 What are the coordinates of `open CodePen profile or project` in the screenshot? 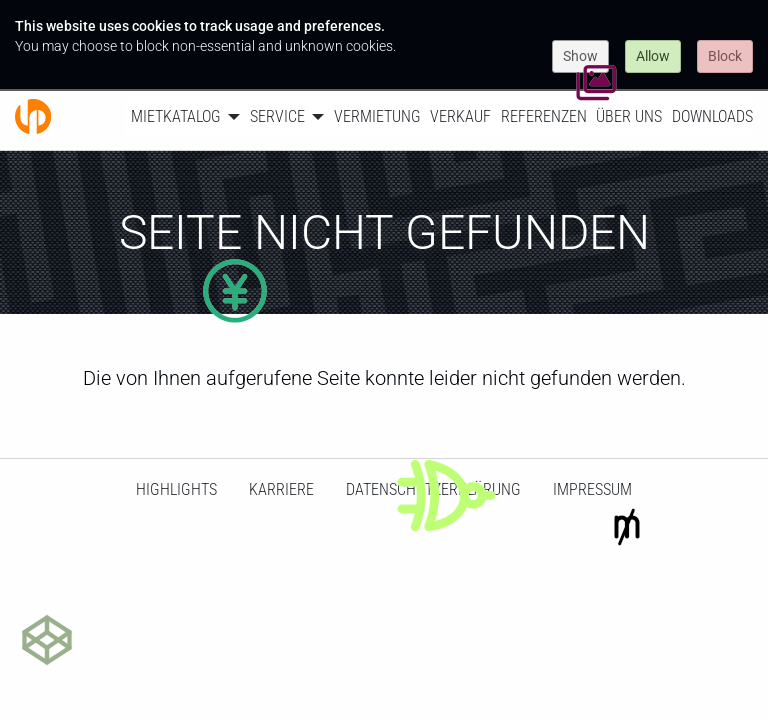 It's located at (47, 640).